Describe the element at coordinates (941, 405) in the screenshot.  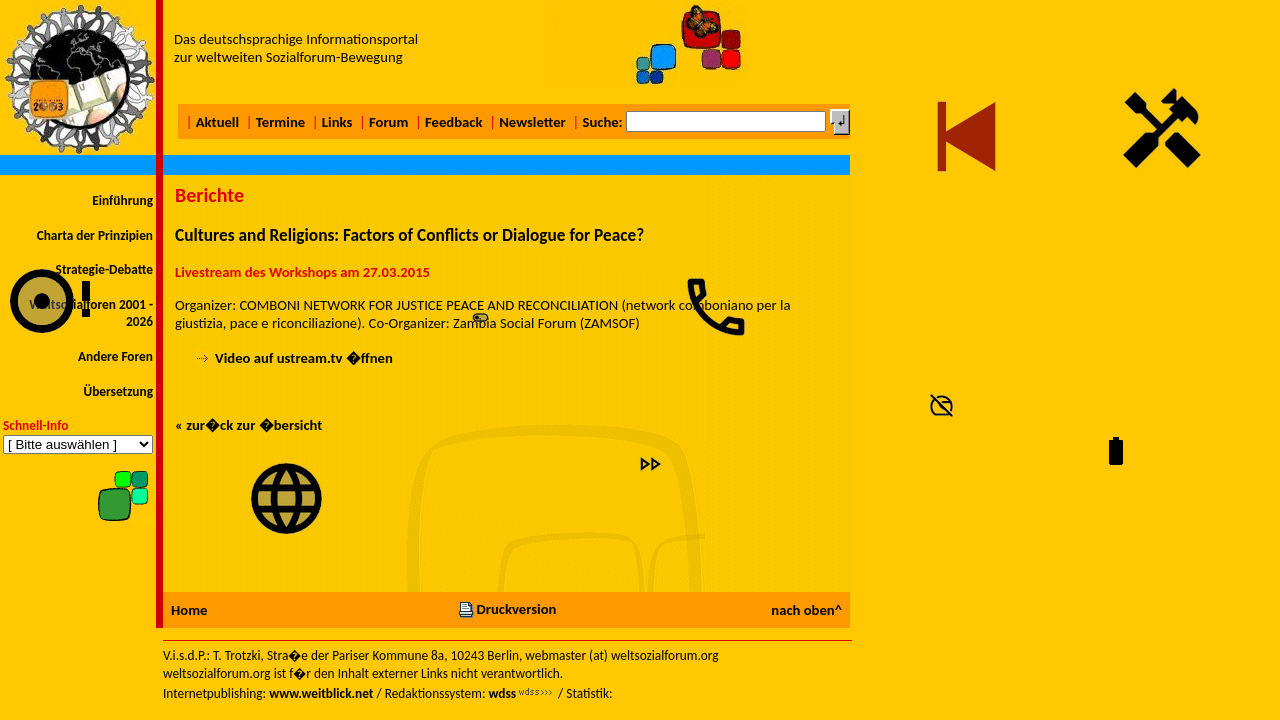
I see `disable safety helmet requirement` at that location.